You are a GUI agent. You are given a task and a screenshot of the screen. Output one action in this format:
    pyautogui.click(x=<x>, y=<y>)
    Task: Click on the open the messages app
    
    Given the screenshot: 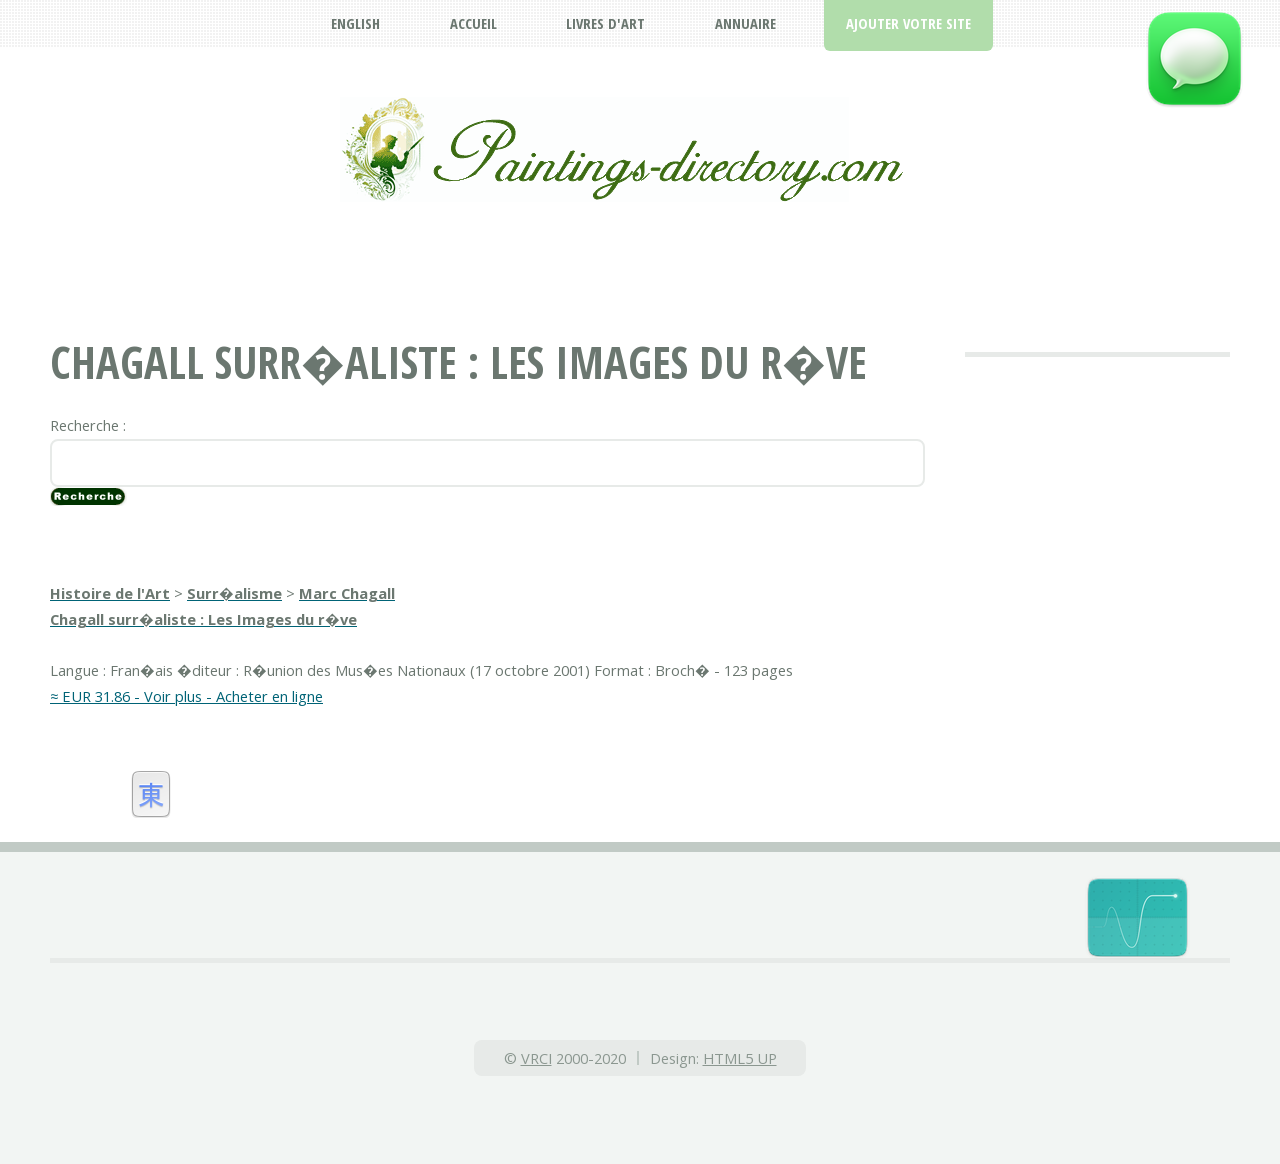 What is the action you would take?
    pyautogui.click(x=1194, y=58)
    